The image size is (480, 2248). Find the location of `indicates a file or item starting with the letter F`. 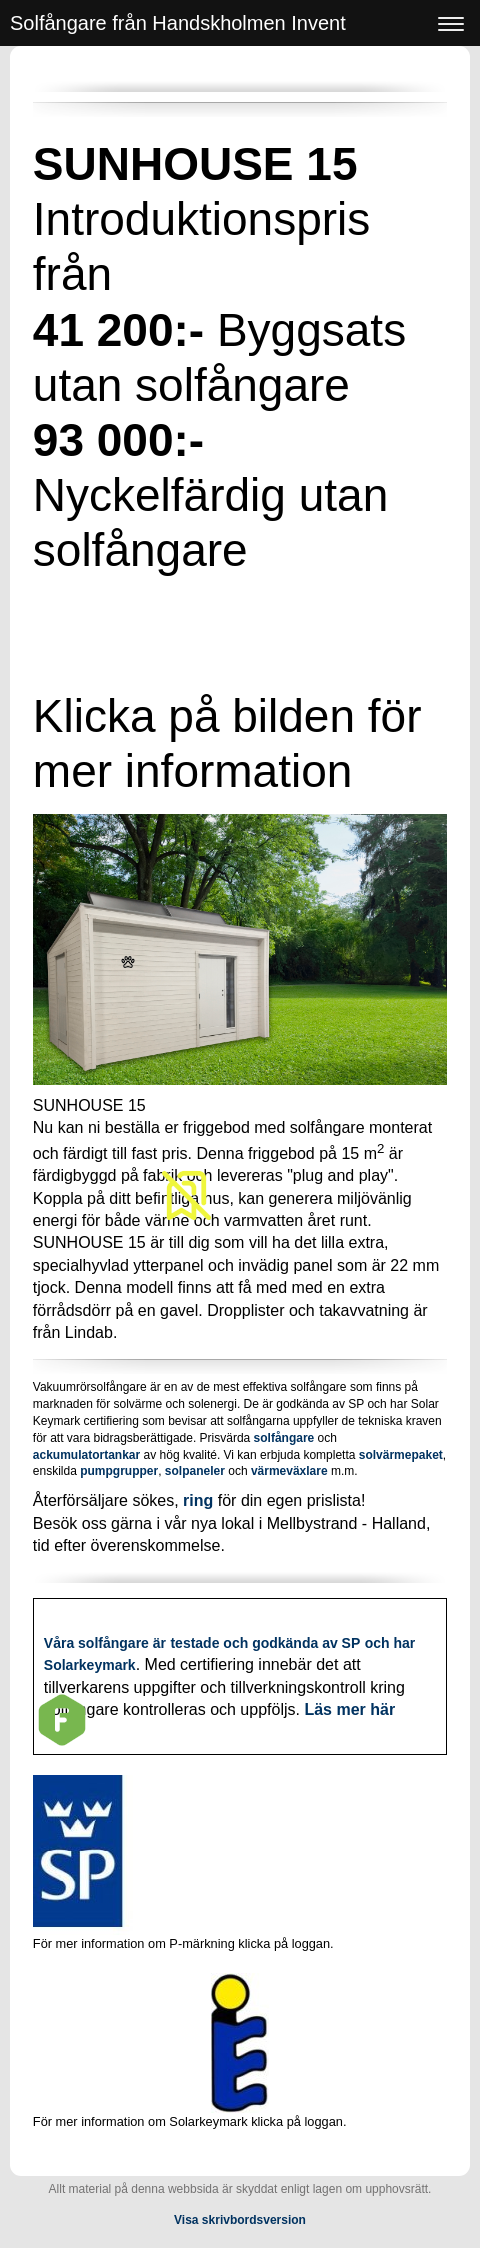

indicates a file or item starting with the letter F is located at coordinates (62, 1720).